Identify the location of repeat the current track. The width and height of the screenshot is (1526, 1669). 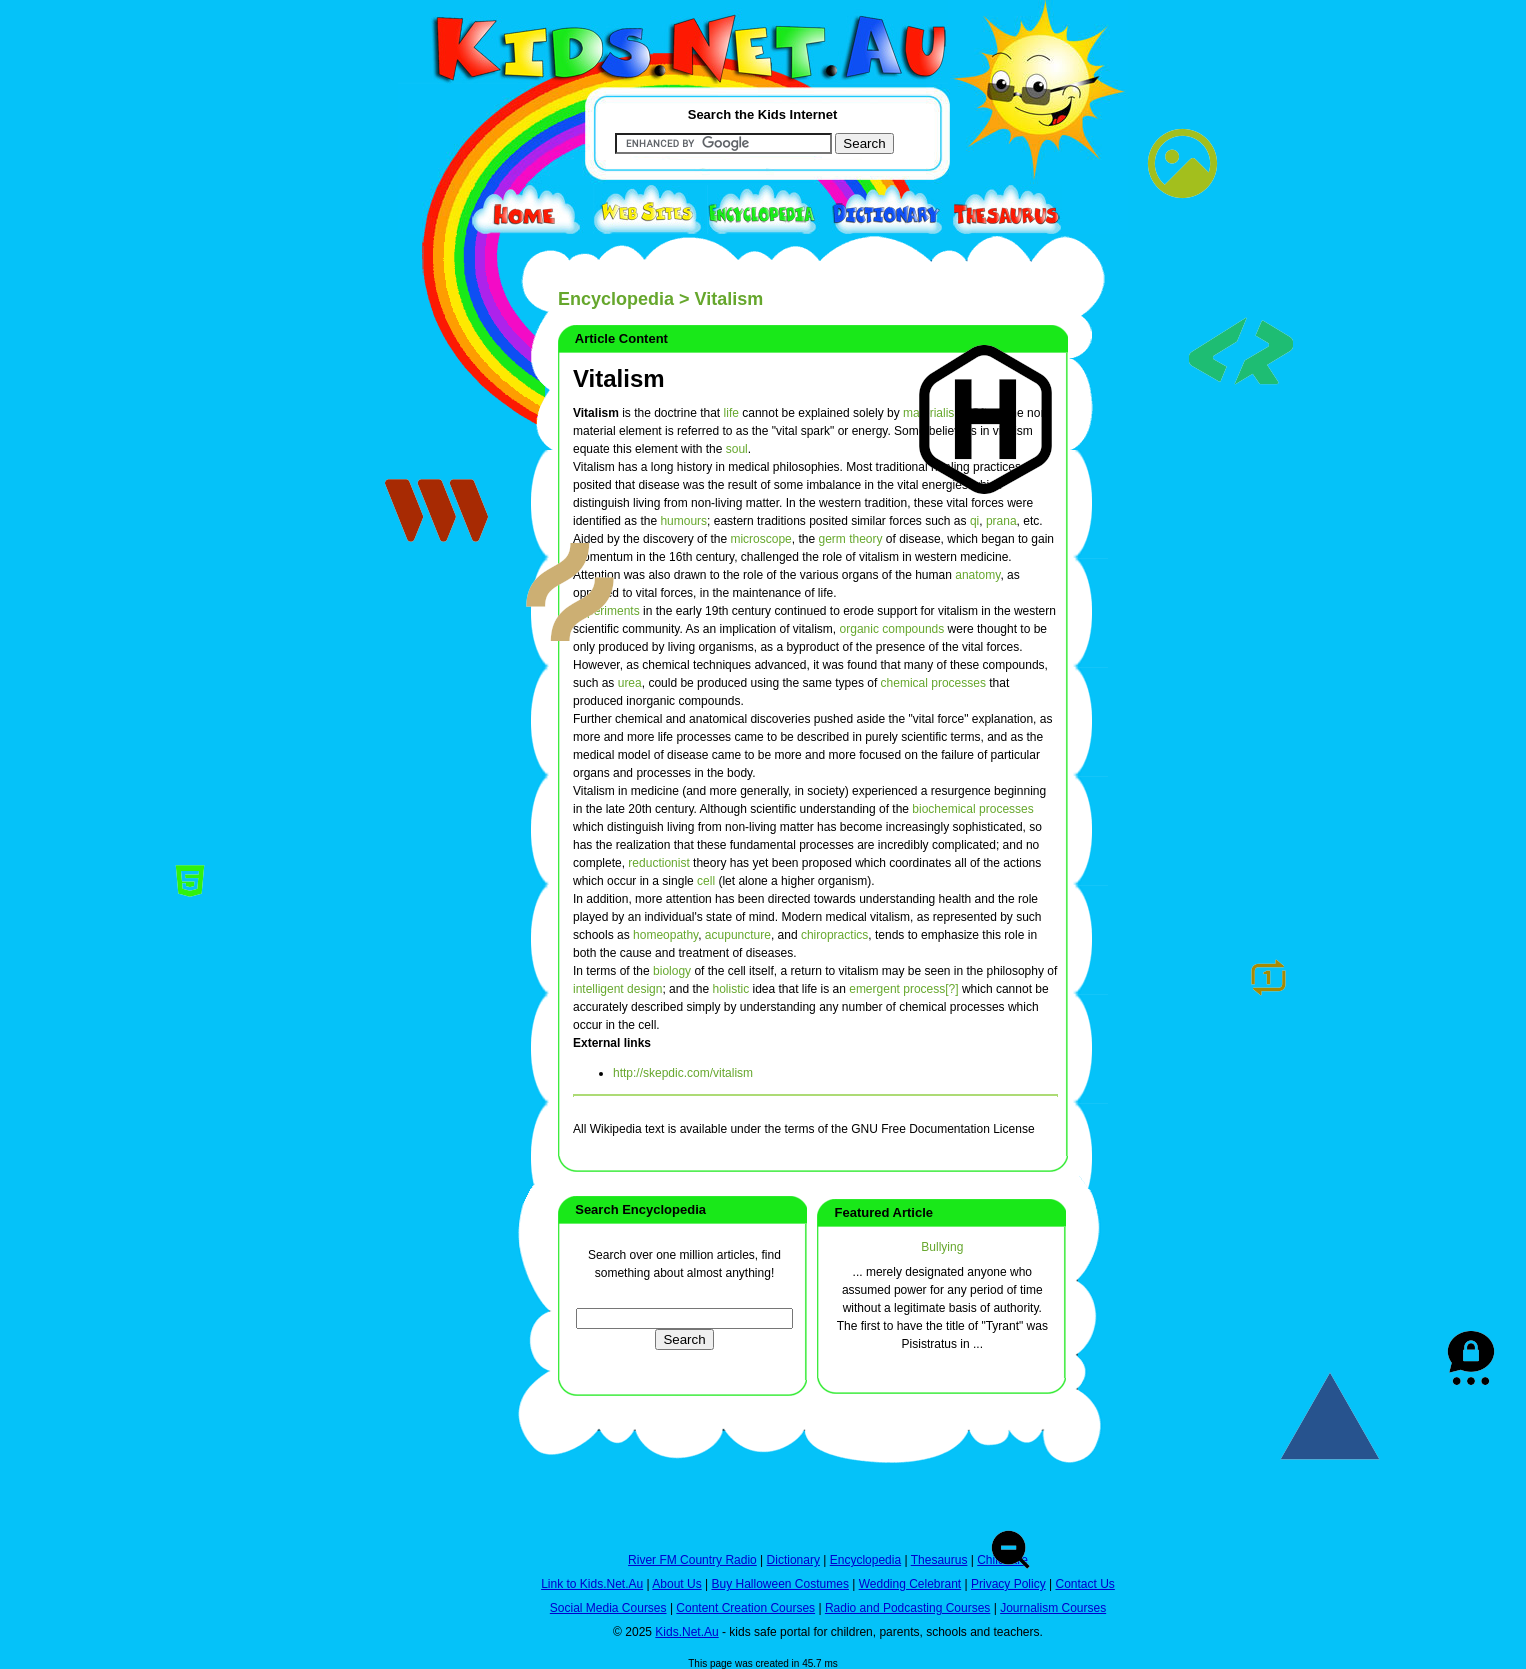
(1268, 977).